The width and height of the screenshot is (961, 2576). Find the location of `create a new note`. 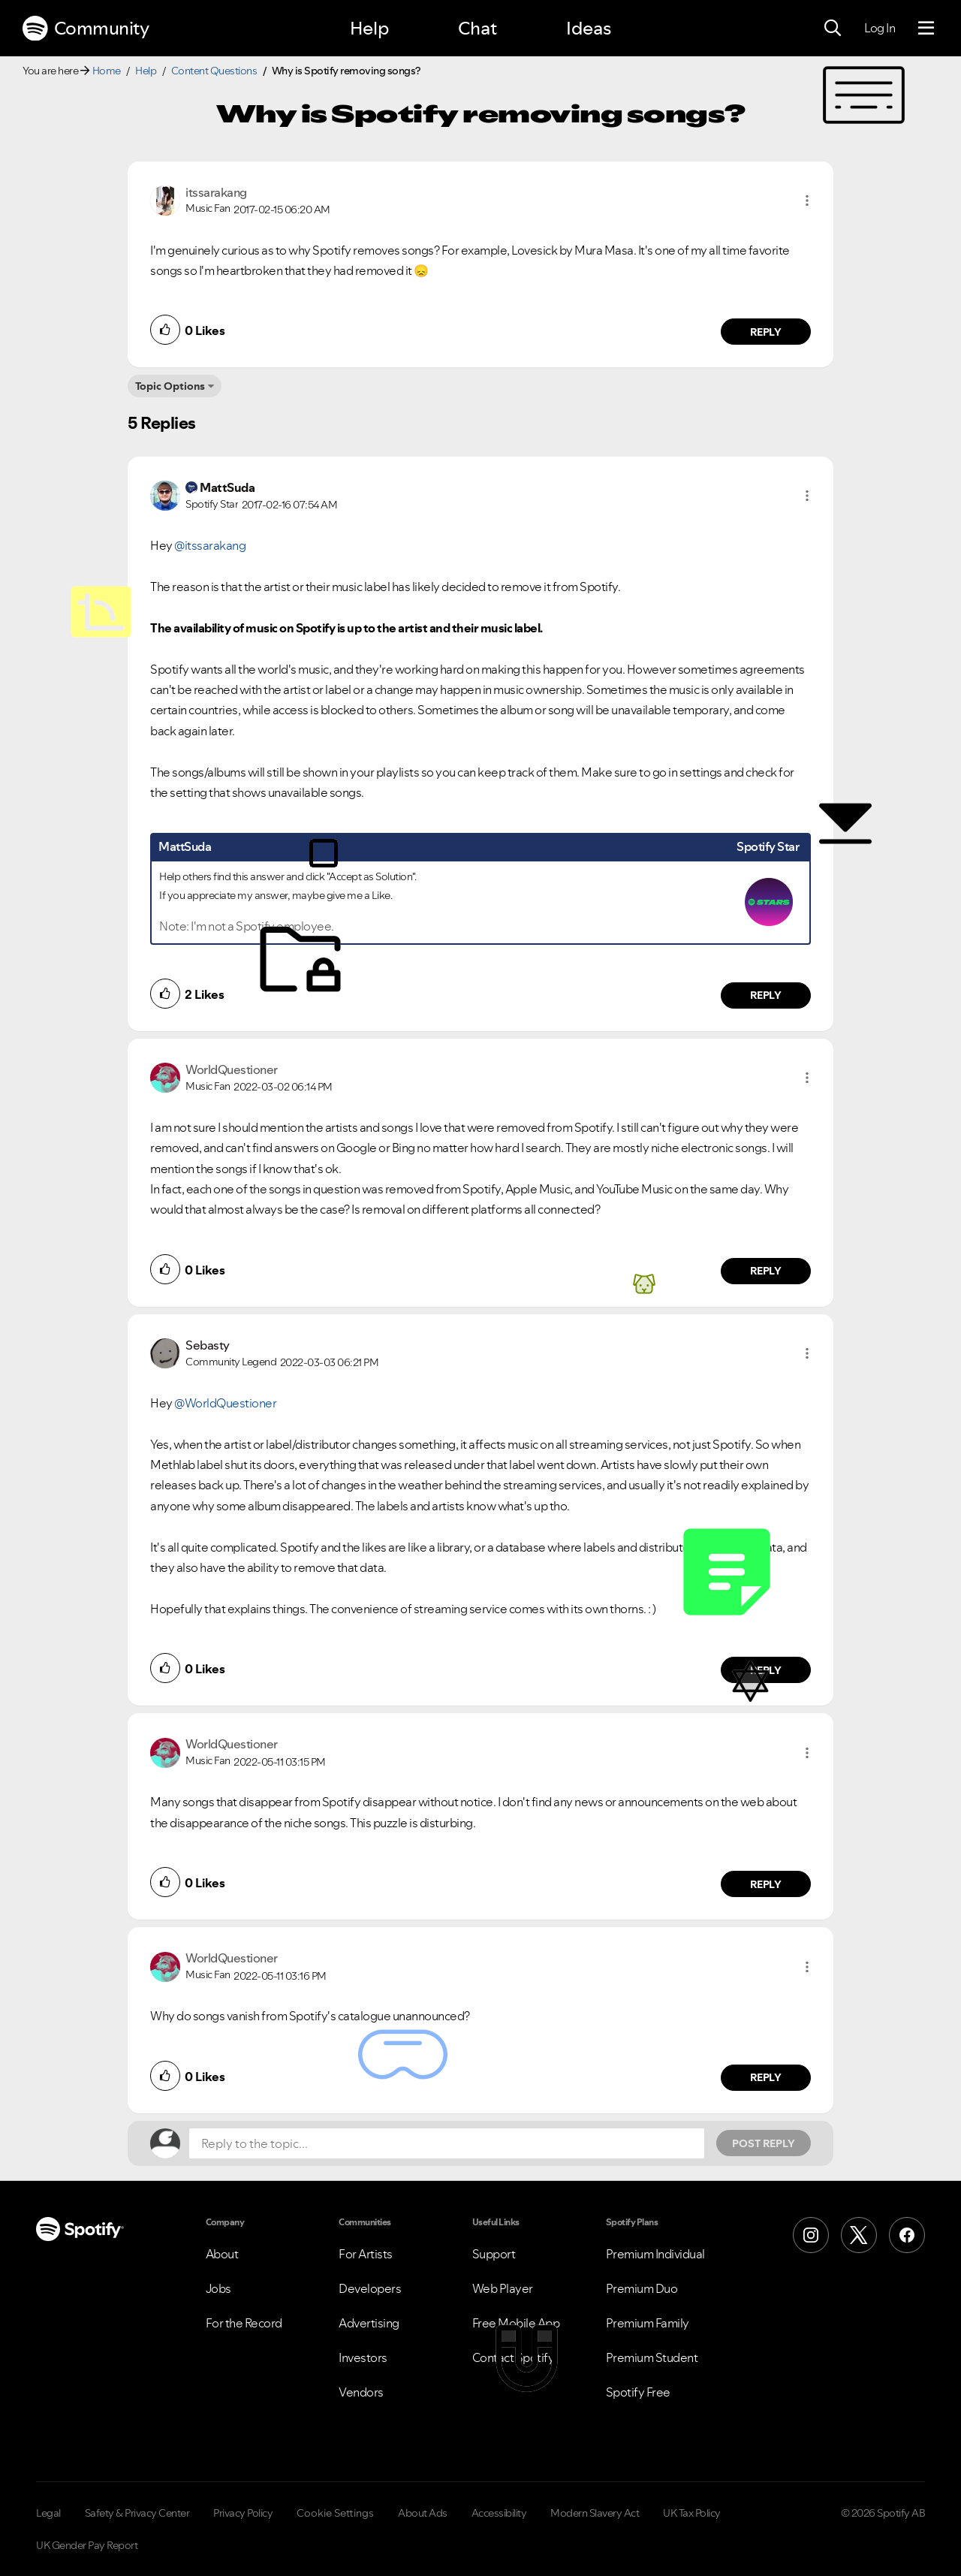

create a new note is located at coordinates (727, 1572).